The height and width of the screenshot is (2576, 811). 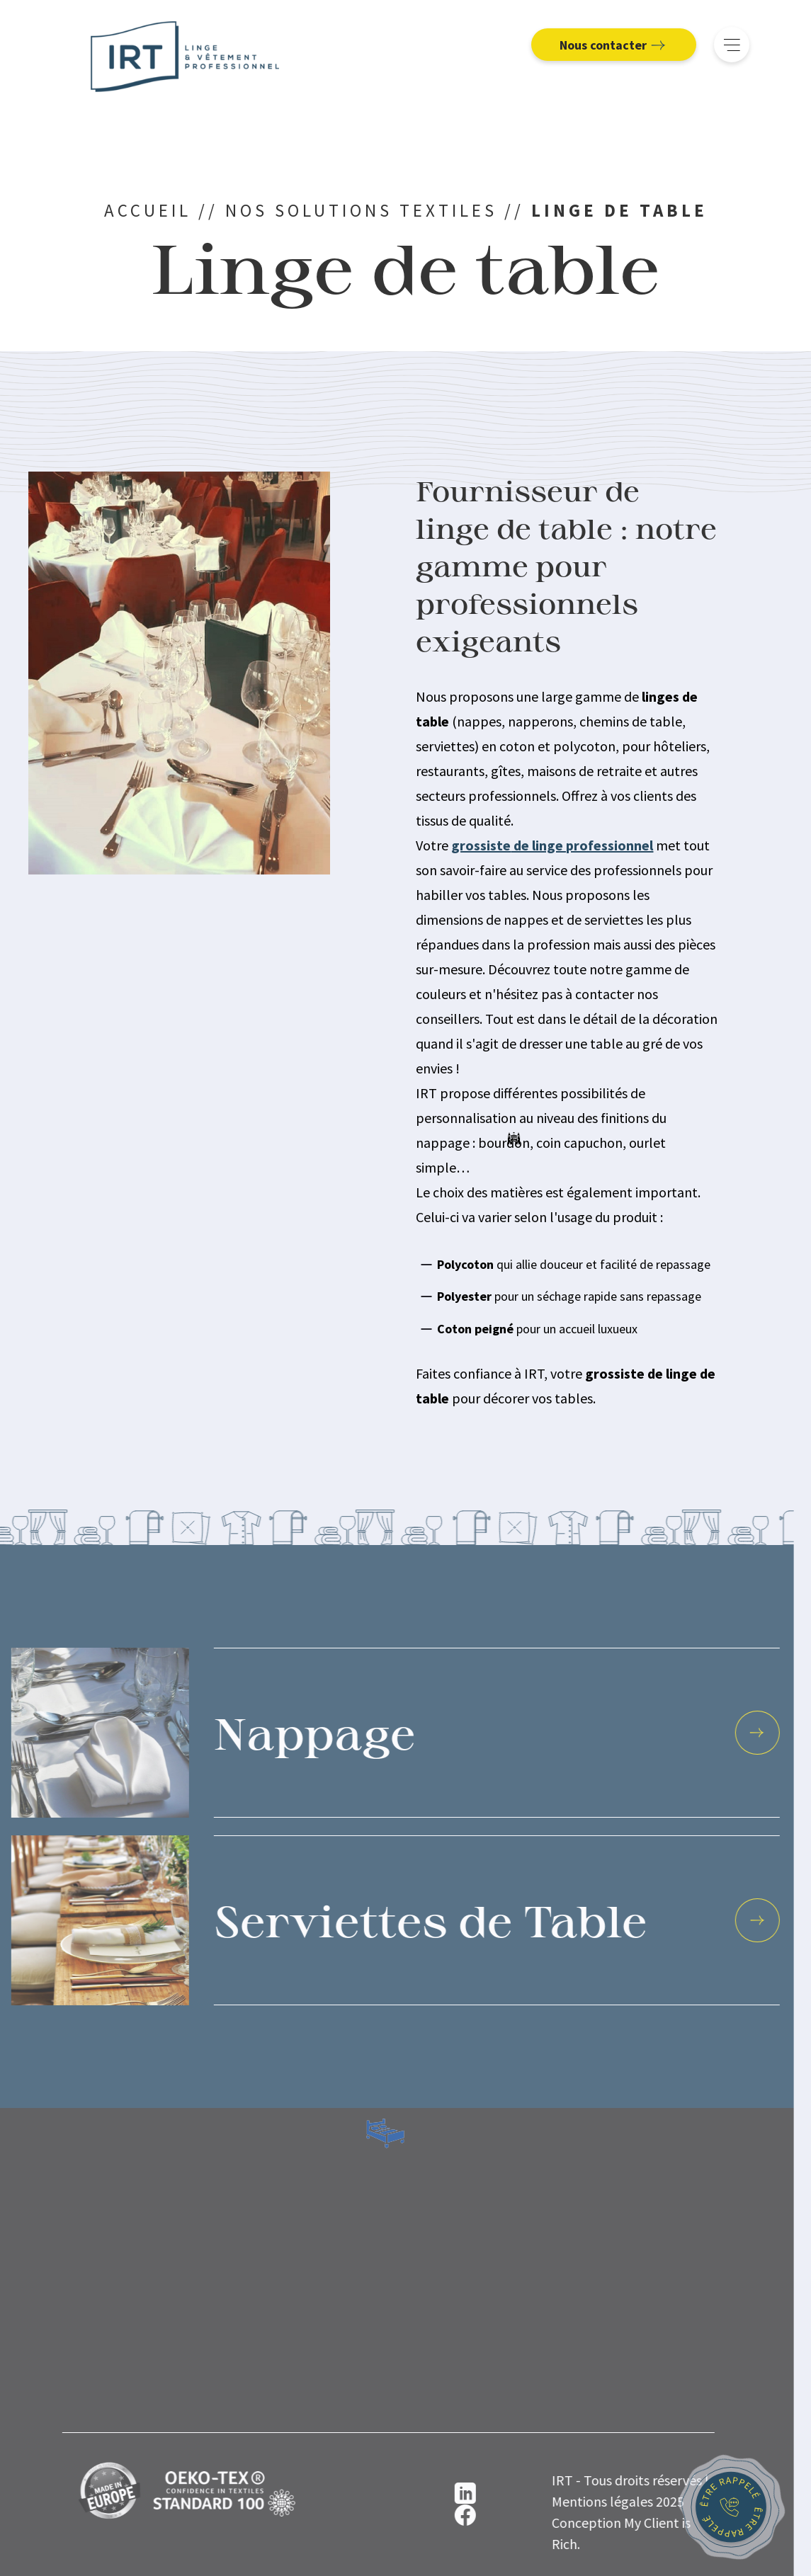 What do you see at coordinates (514, 1138) in the screenshot?
I see `enter the castle or fortress level` at bounding box center [514, 1138].